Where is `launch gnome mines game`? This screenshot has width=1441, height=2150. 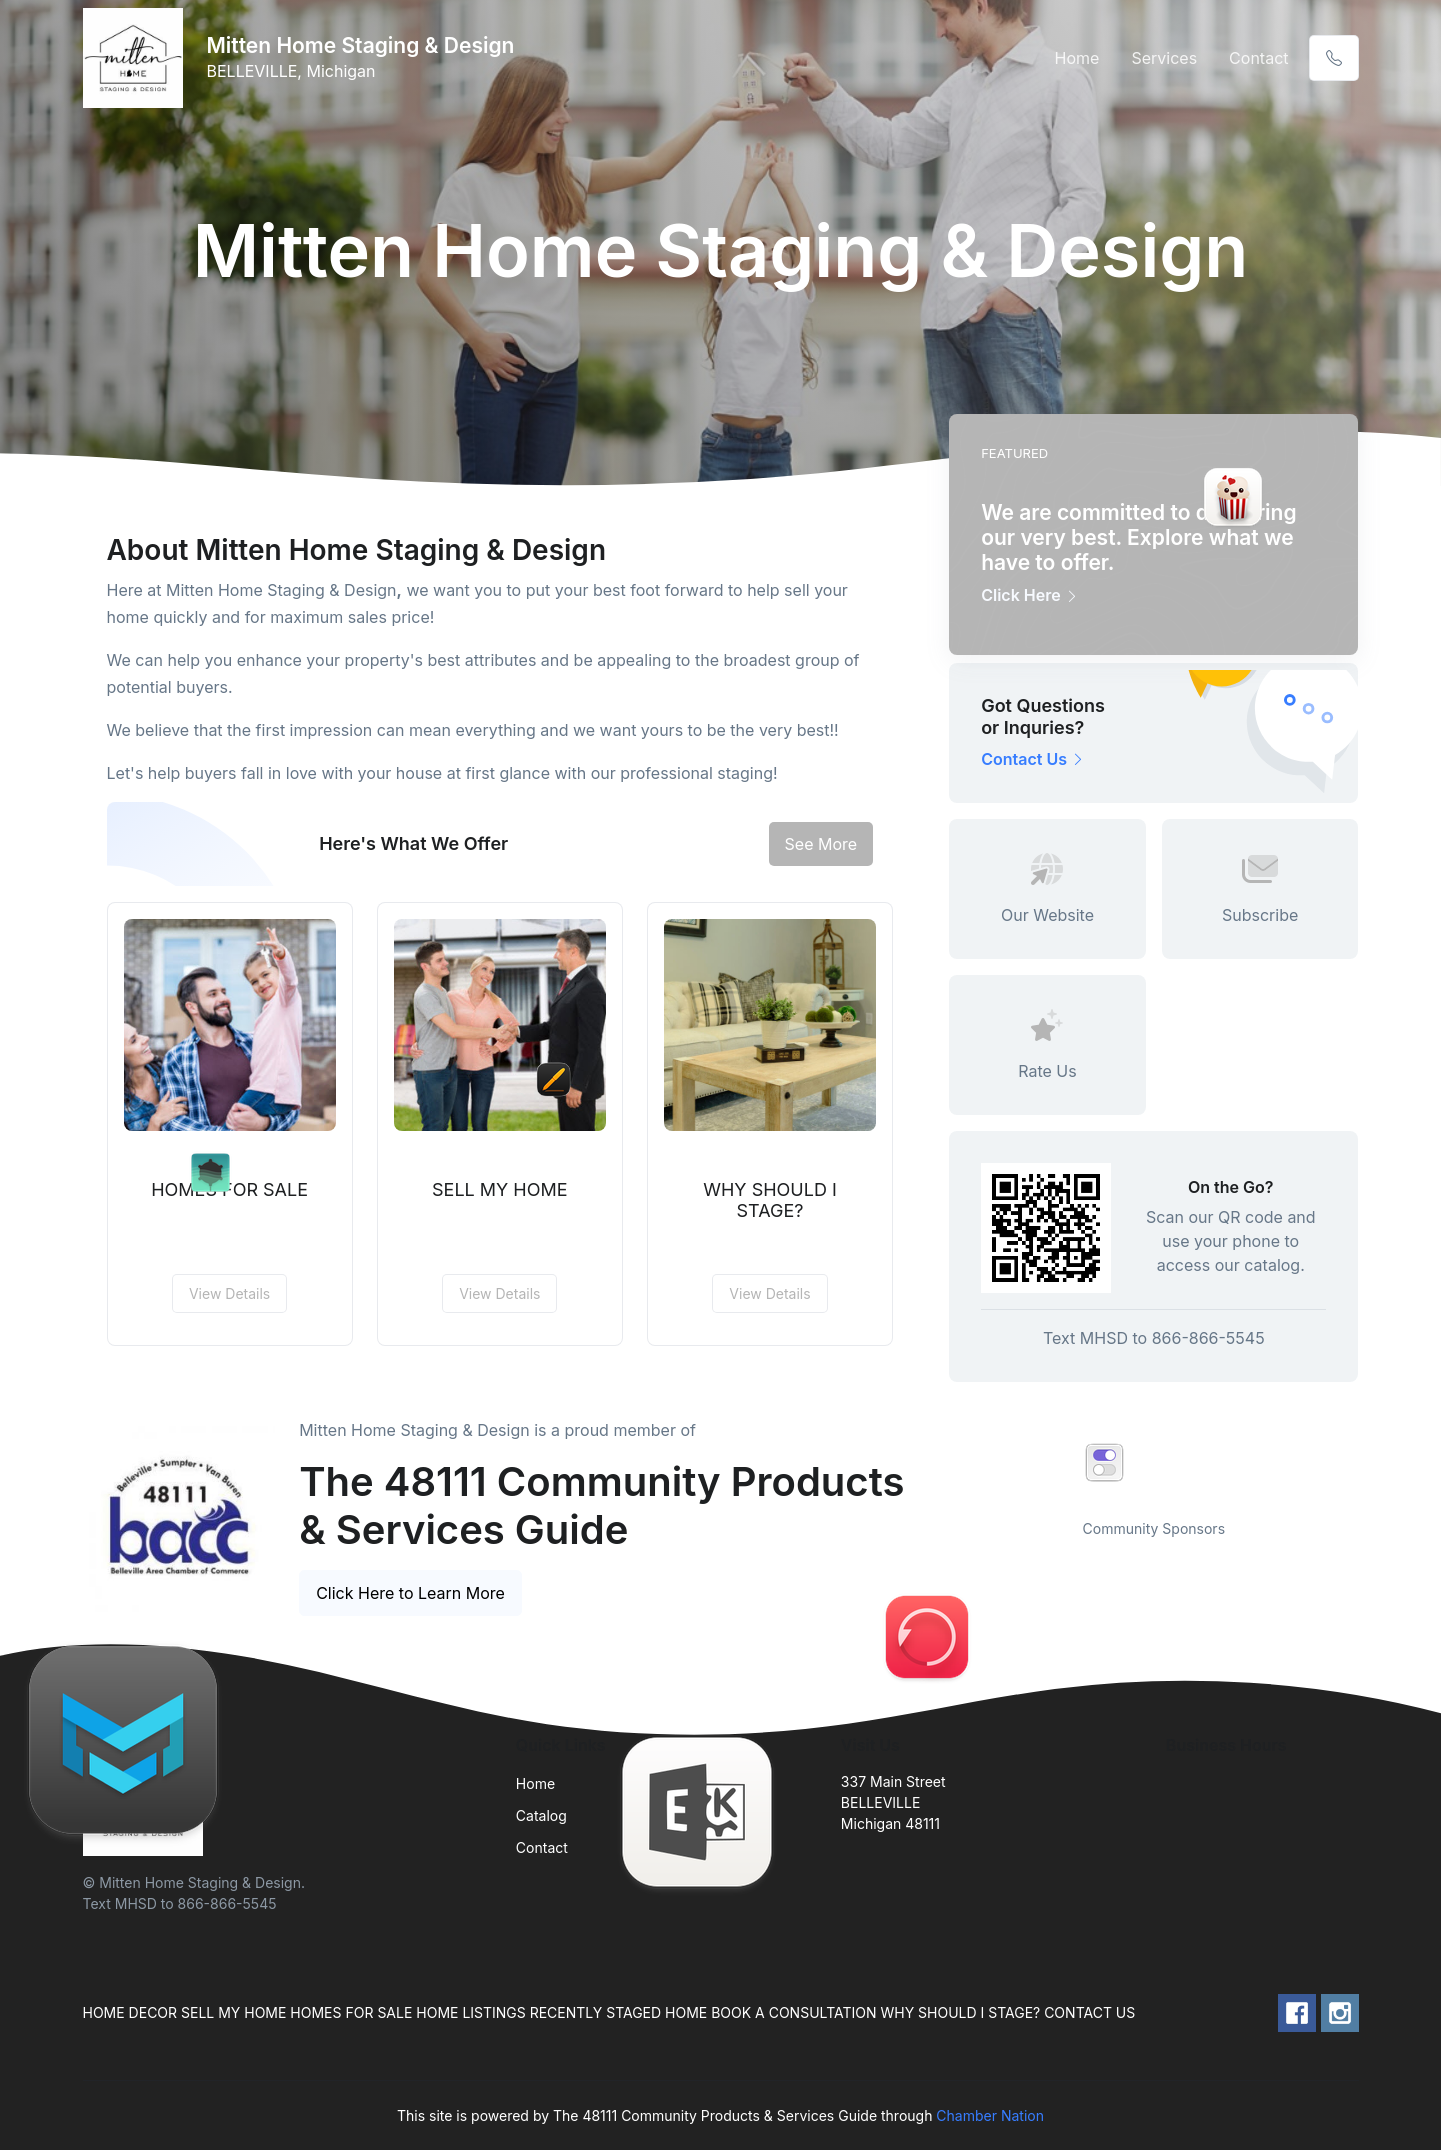 launch gnome mines game is located at coordinates (210, 1172).